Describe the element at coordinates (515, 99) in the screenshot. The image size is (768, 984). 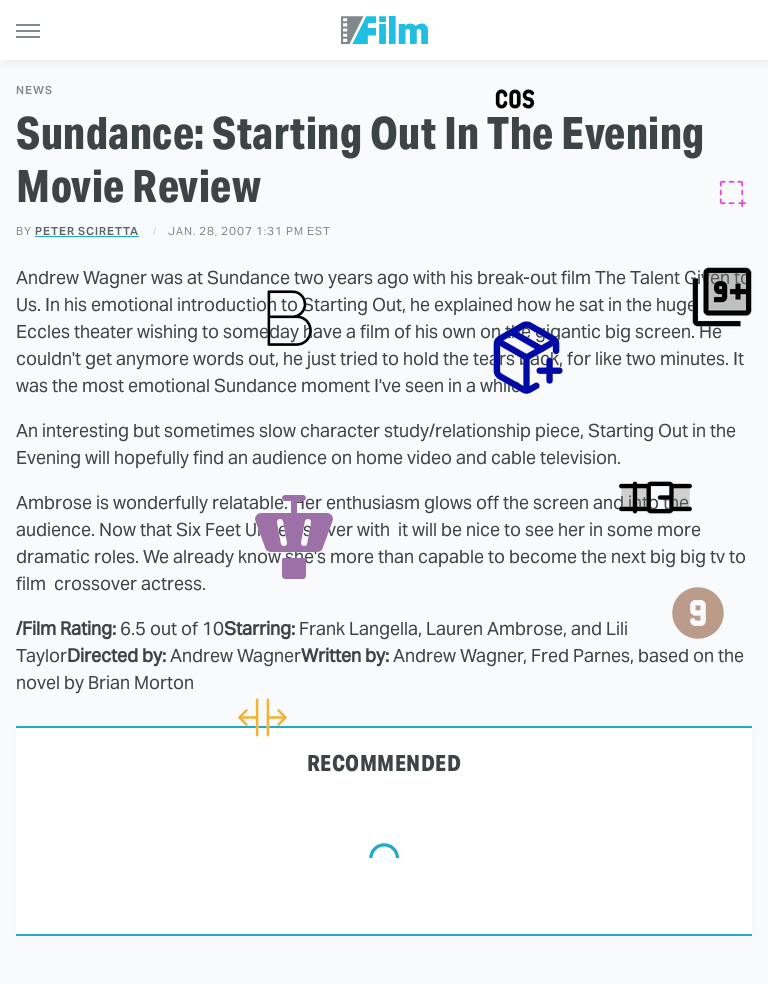
I see `access cosine function in calculator` at that location.